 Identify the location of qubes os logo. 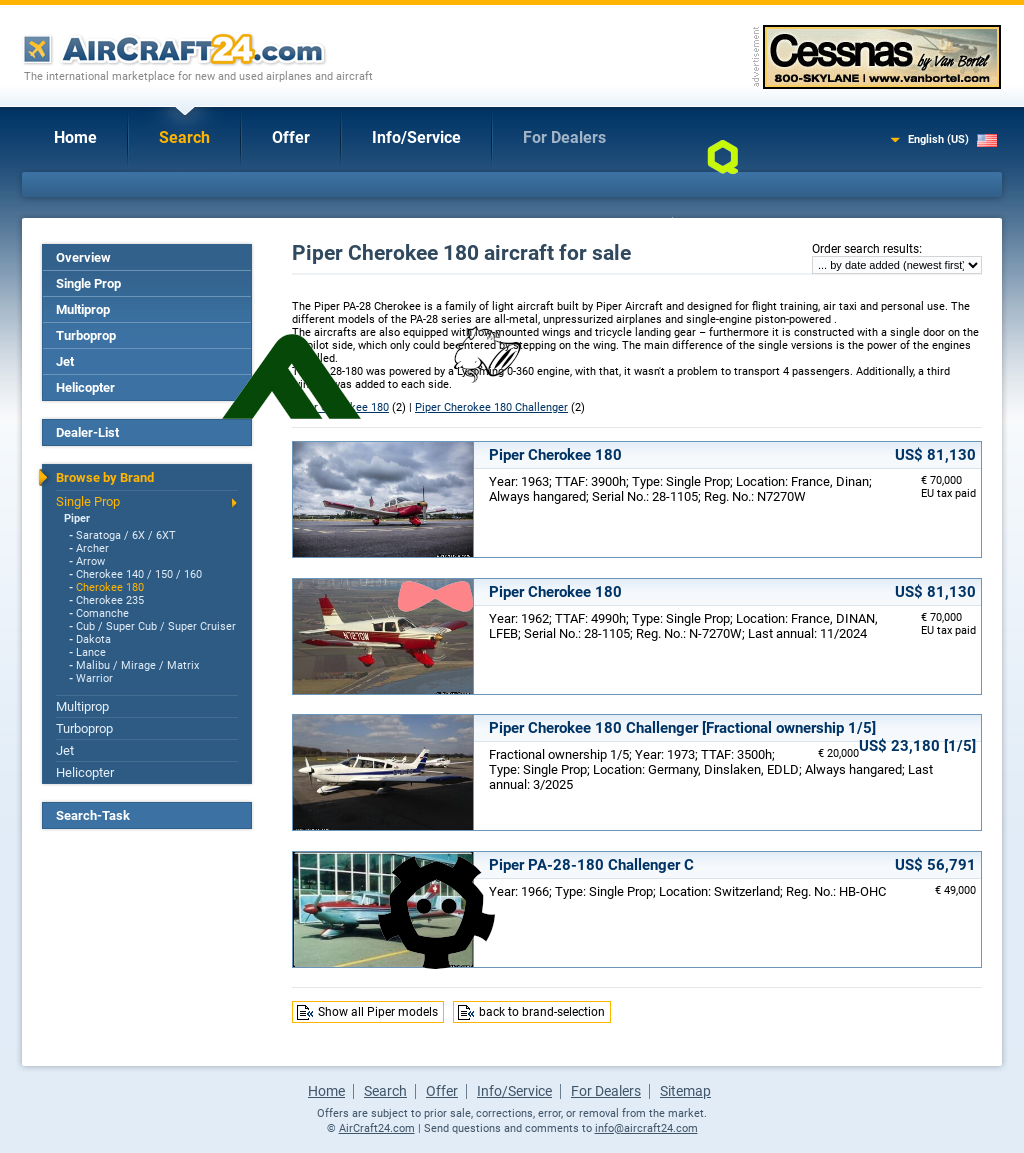
(723, 157).